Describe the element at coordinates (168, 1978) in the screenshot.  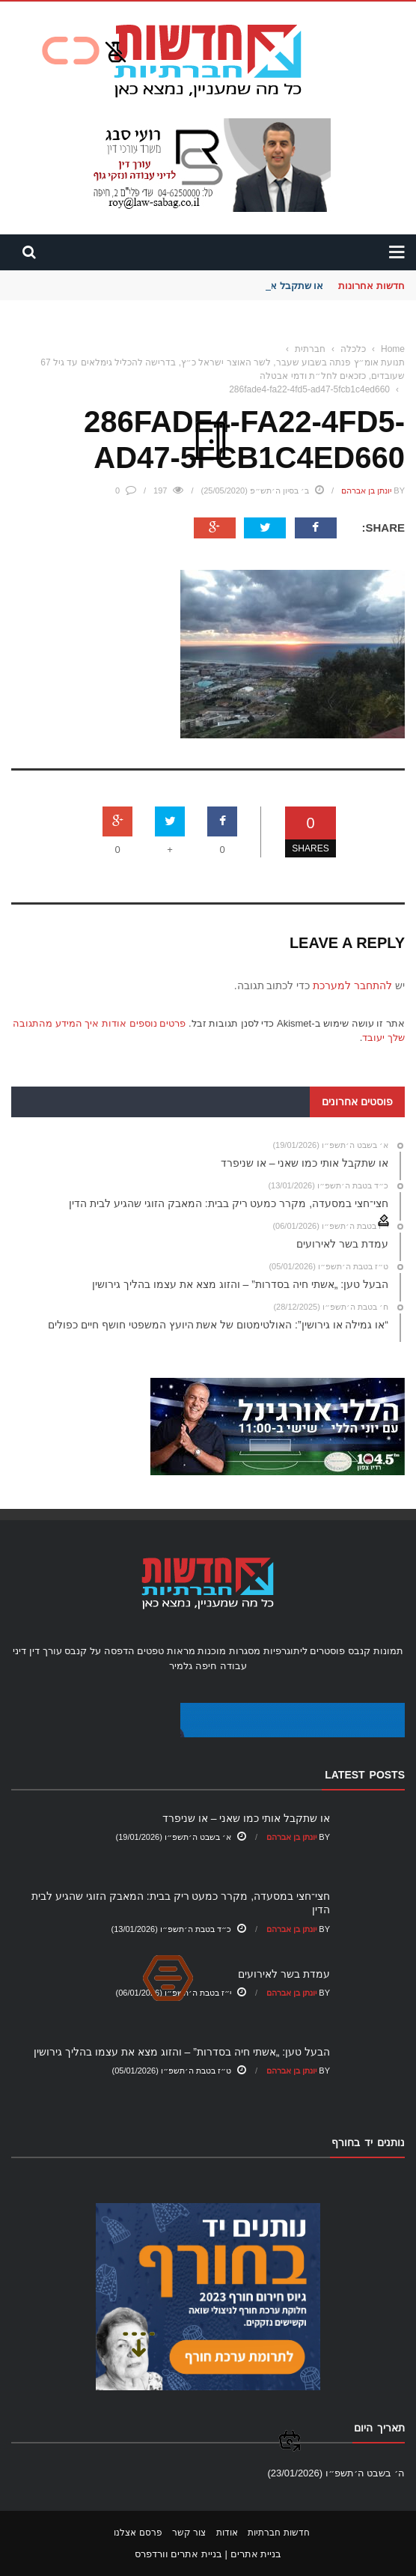
I see `open the Bumble dating app` at that location.